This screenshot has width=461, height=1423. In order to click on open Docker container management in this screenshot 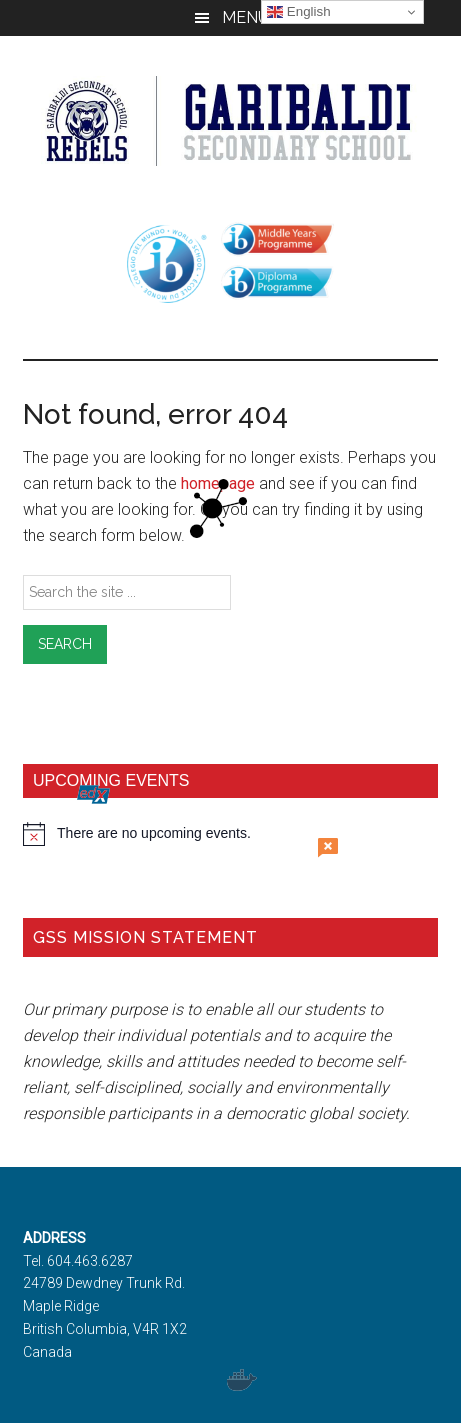, I will do `click(242, 1380)`.